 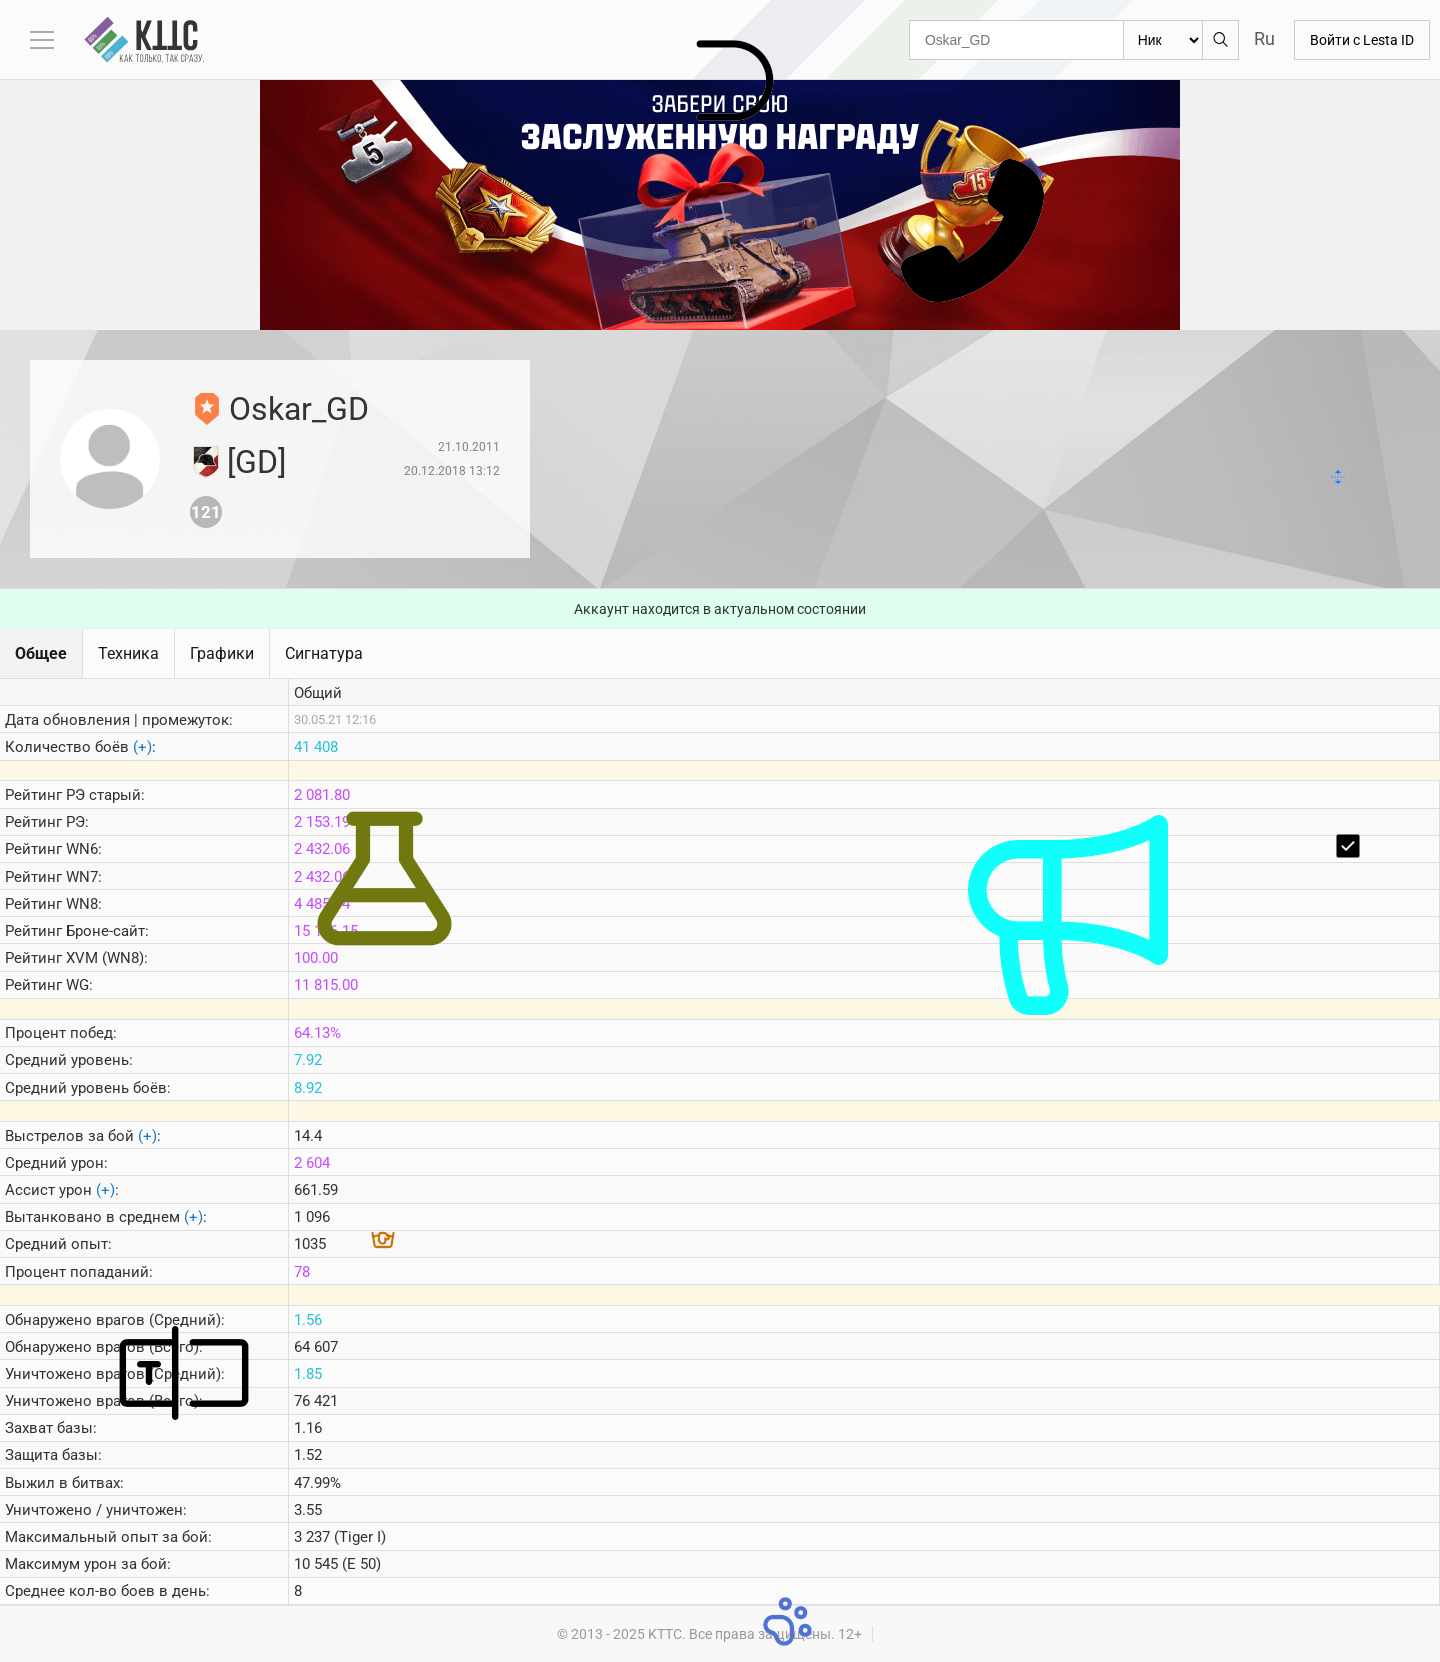 What do you see at coordinates (1338, 477) in the screenshot?
I see `expand collapsed content` at bounding box center [1338, 477].